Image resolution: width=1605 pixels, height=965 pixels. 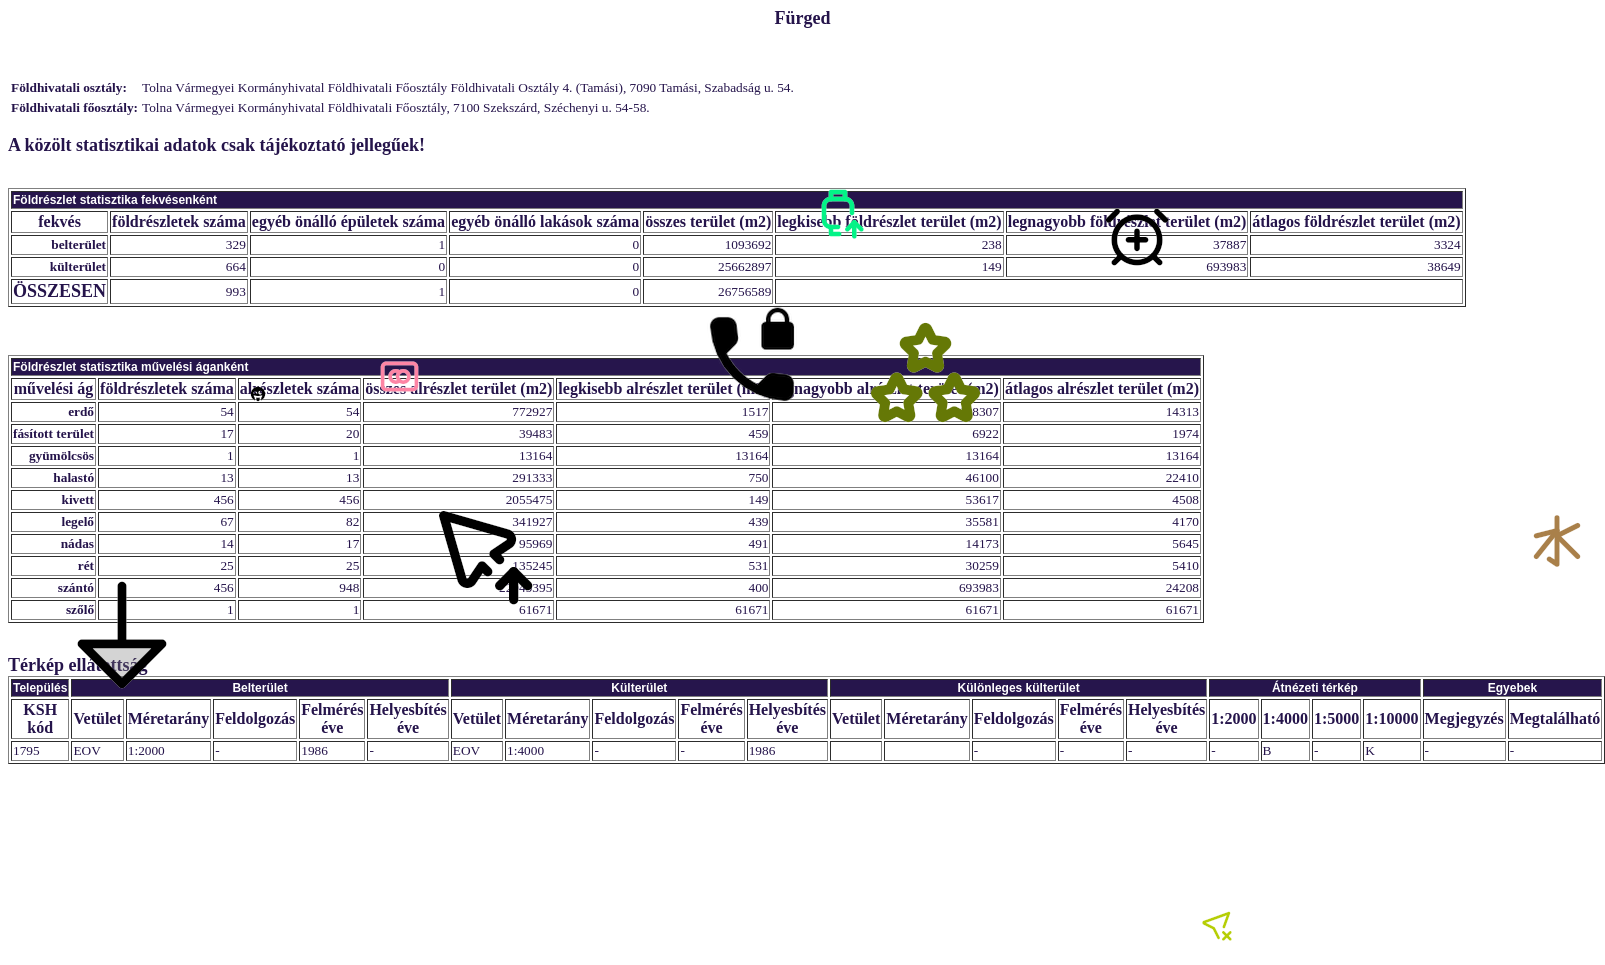 What do you see at coordinates (752, 359) in the screenshot?
I see `indicates phone or call features are locked` at bounding box center [752, 359].